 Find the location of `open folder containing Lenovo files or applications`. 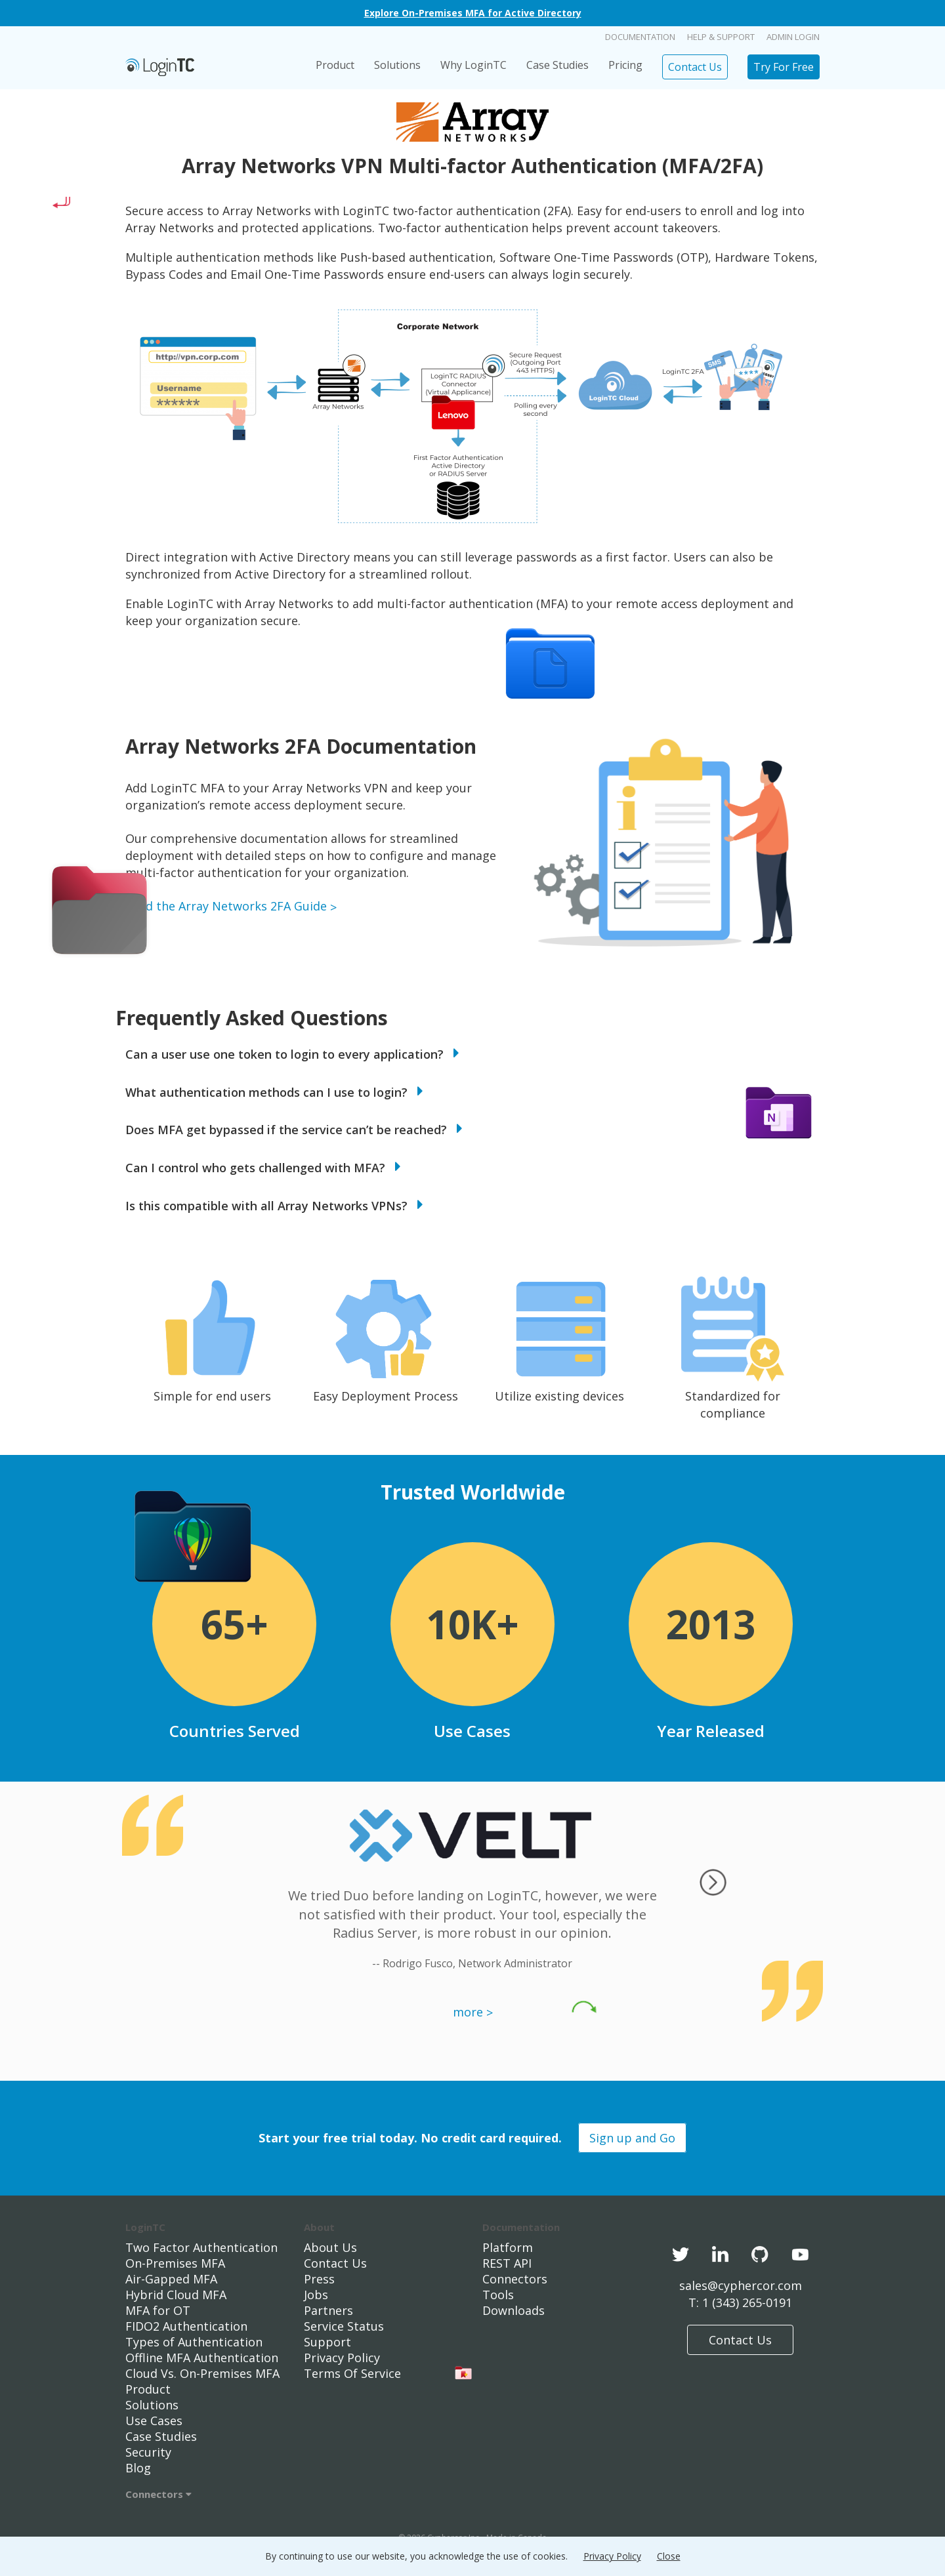

open folder containing Lenovo files or applications is located at coordinates (453, 413).